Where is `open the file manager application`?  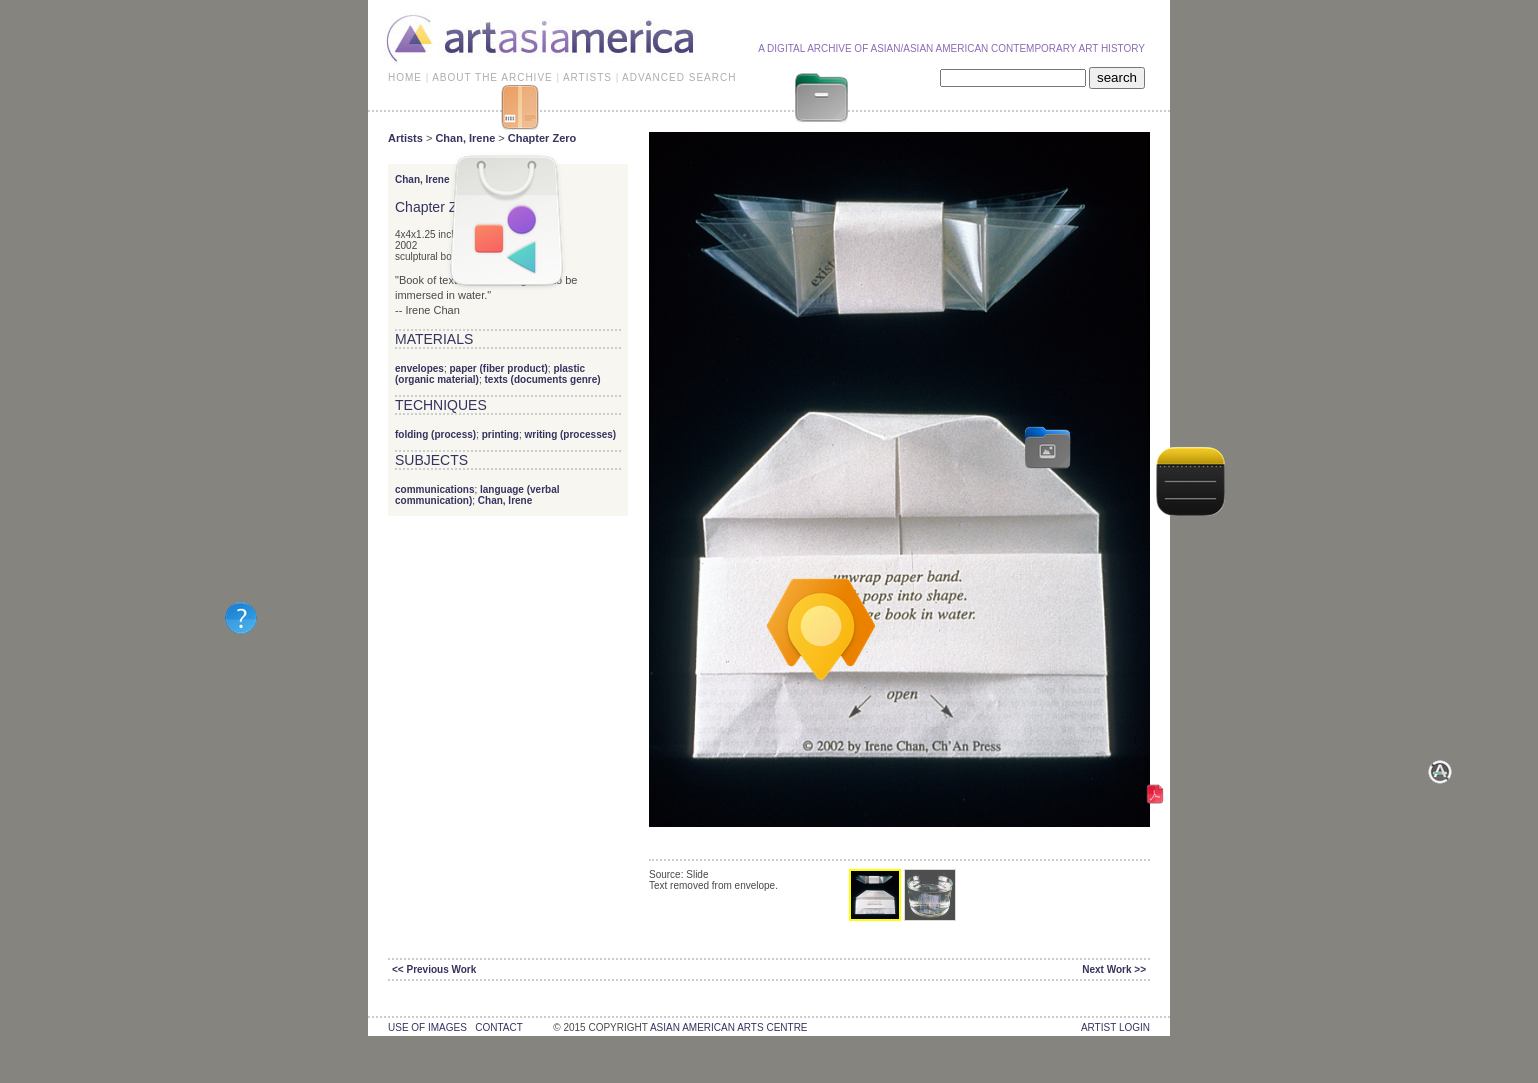 open the file manager application is located at coordinates (821, 97).